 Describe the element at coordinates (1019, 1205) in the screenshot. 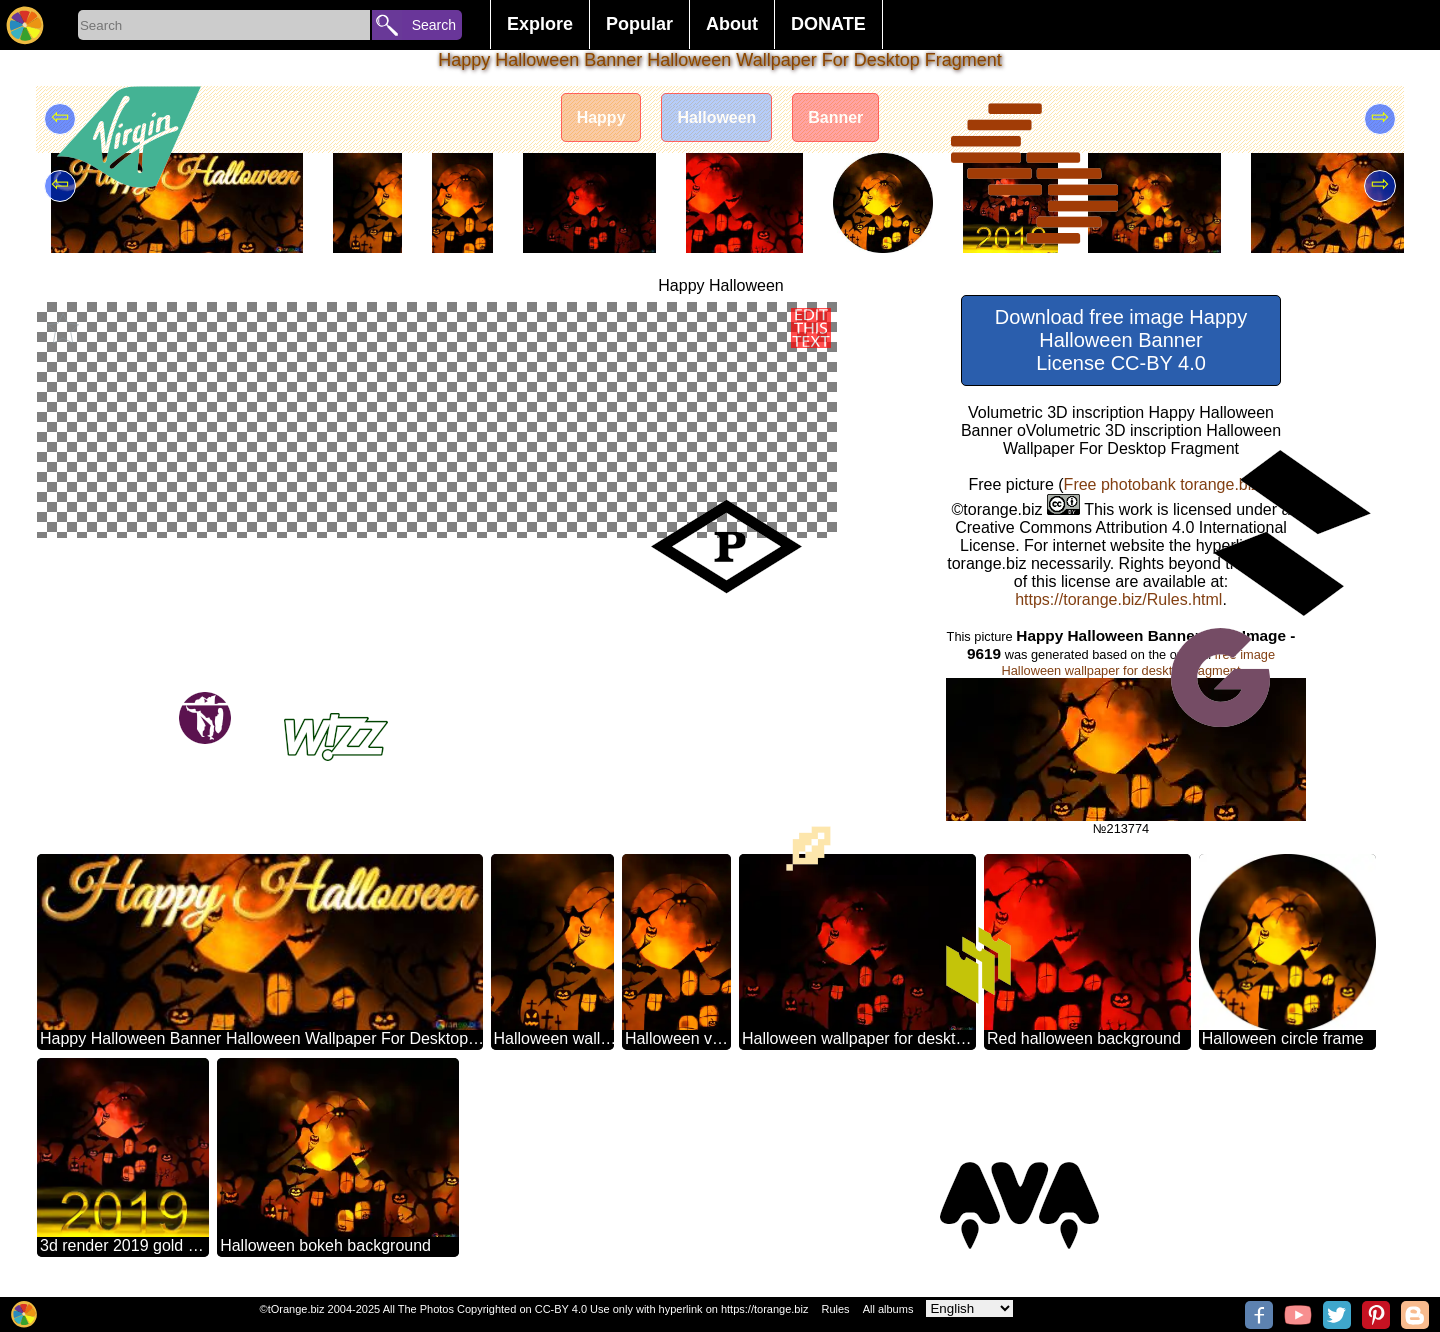

I see `AVA JavaScript testing framework logo` at that location.